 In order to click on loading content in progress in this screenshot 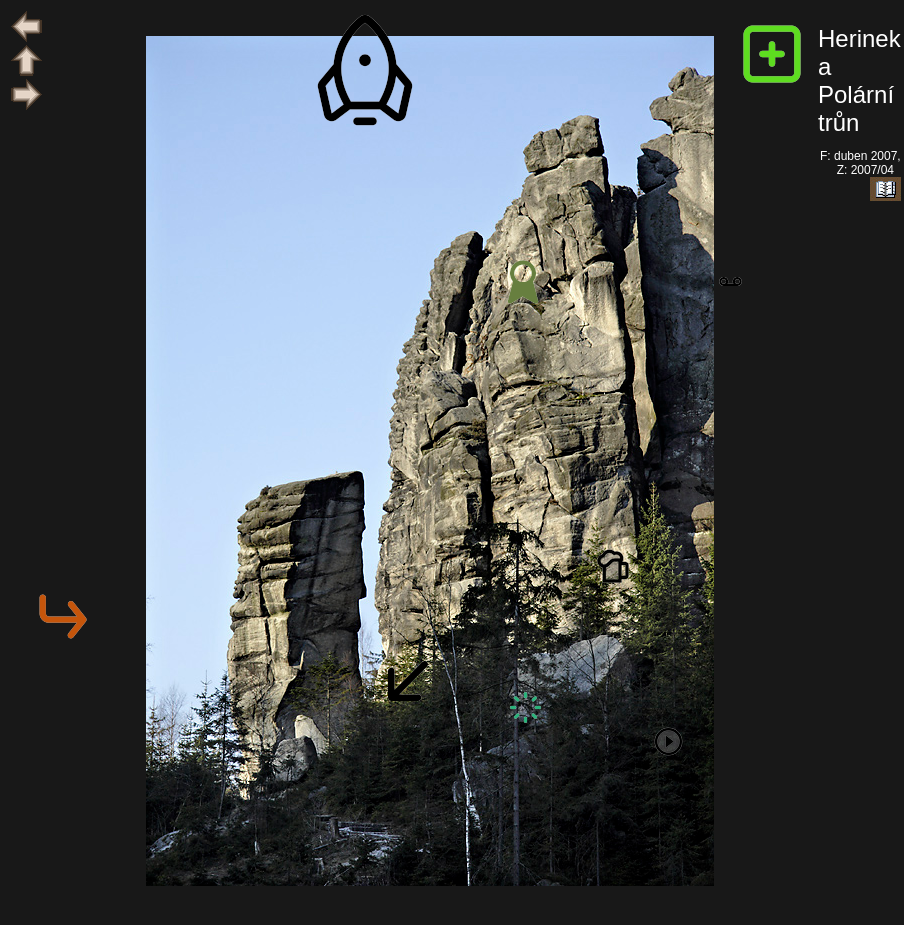, I will do `click(525, 707)`.